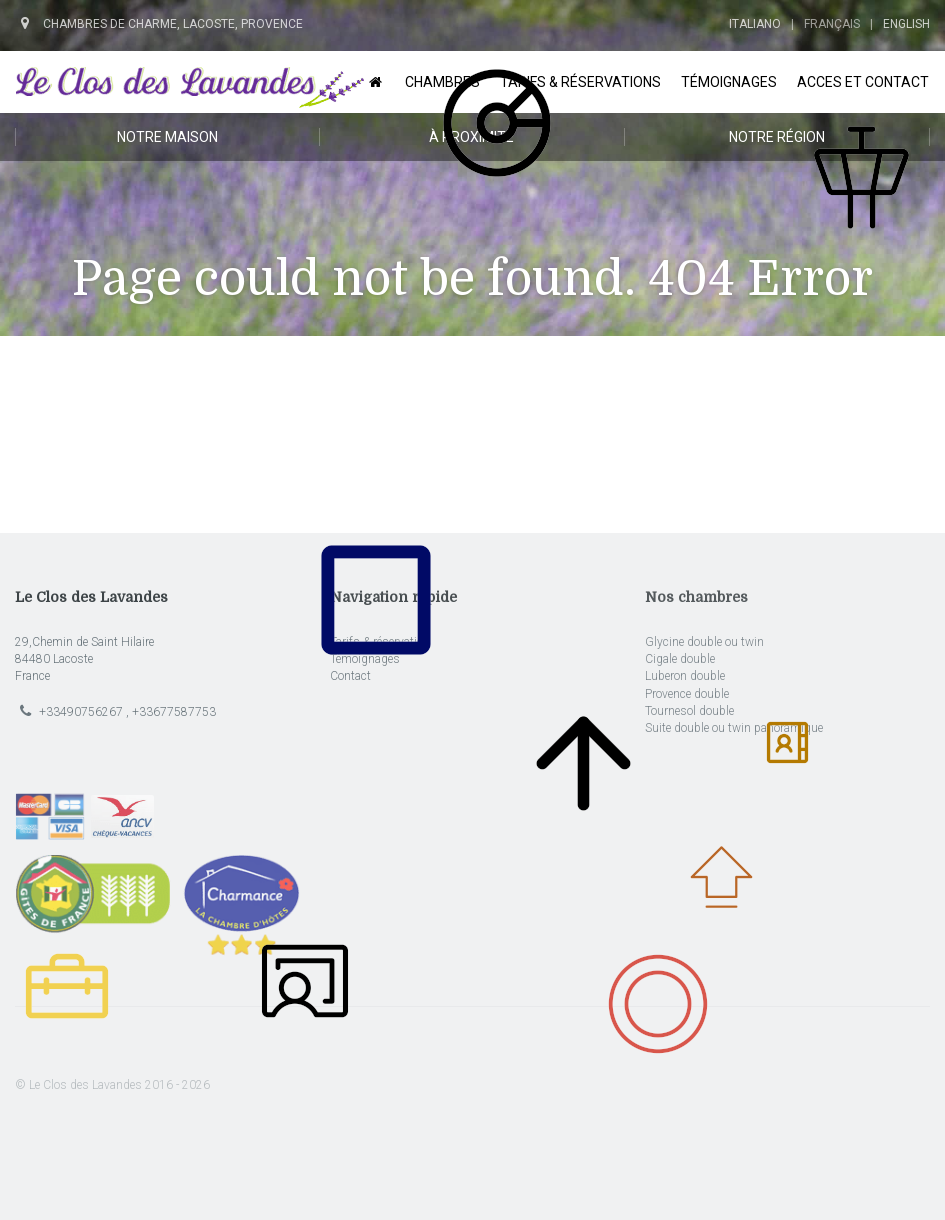 Image resolution: width=945 pixels, height=1220 pixels. I want to click on upload a file or document, so click(721, 879).